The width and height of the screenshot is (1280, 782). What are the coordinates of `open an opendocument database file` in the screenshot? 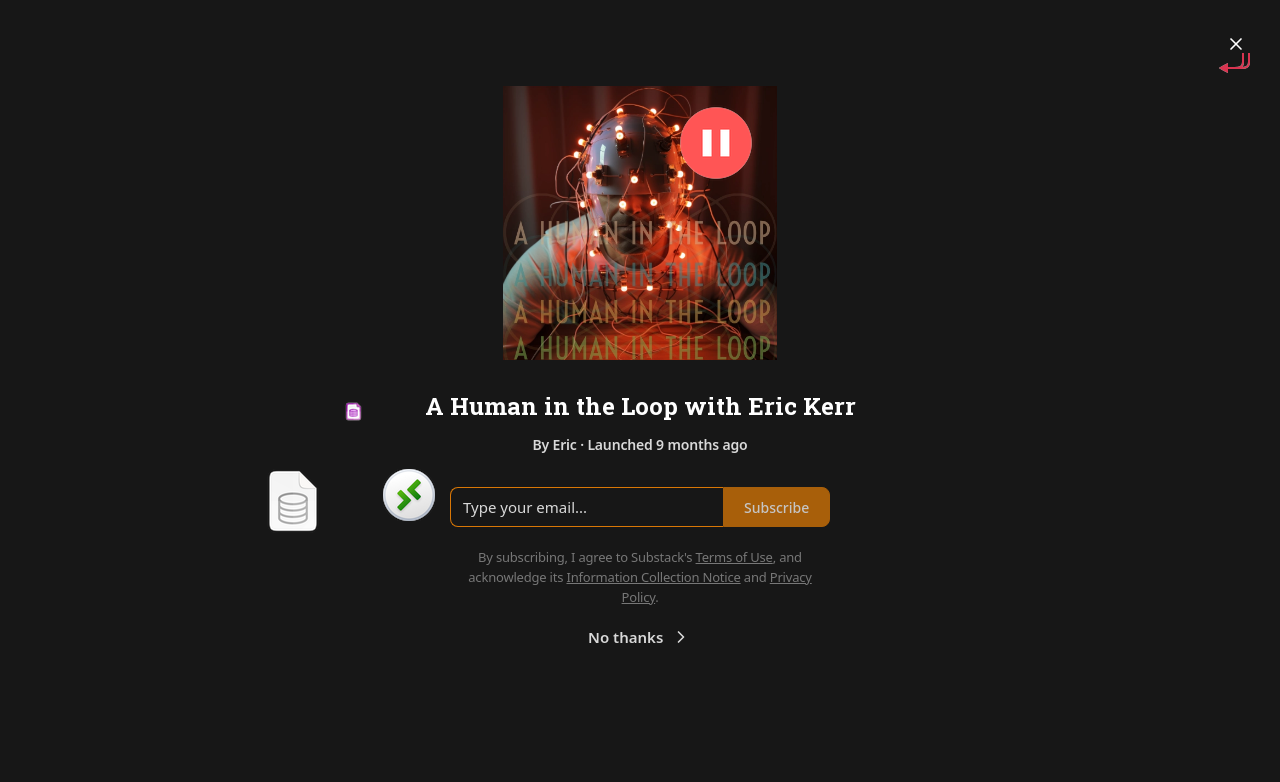 It's located at (353, 411).